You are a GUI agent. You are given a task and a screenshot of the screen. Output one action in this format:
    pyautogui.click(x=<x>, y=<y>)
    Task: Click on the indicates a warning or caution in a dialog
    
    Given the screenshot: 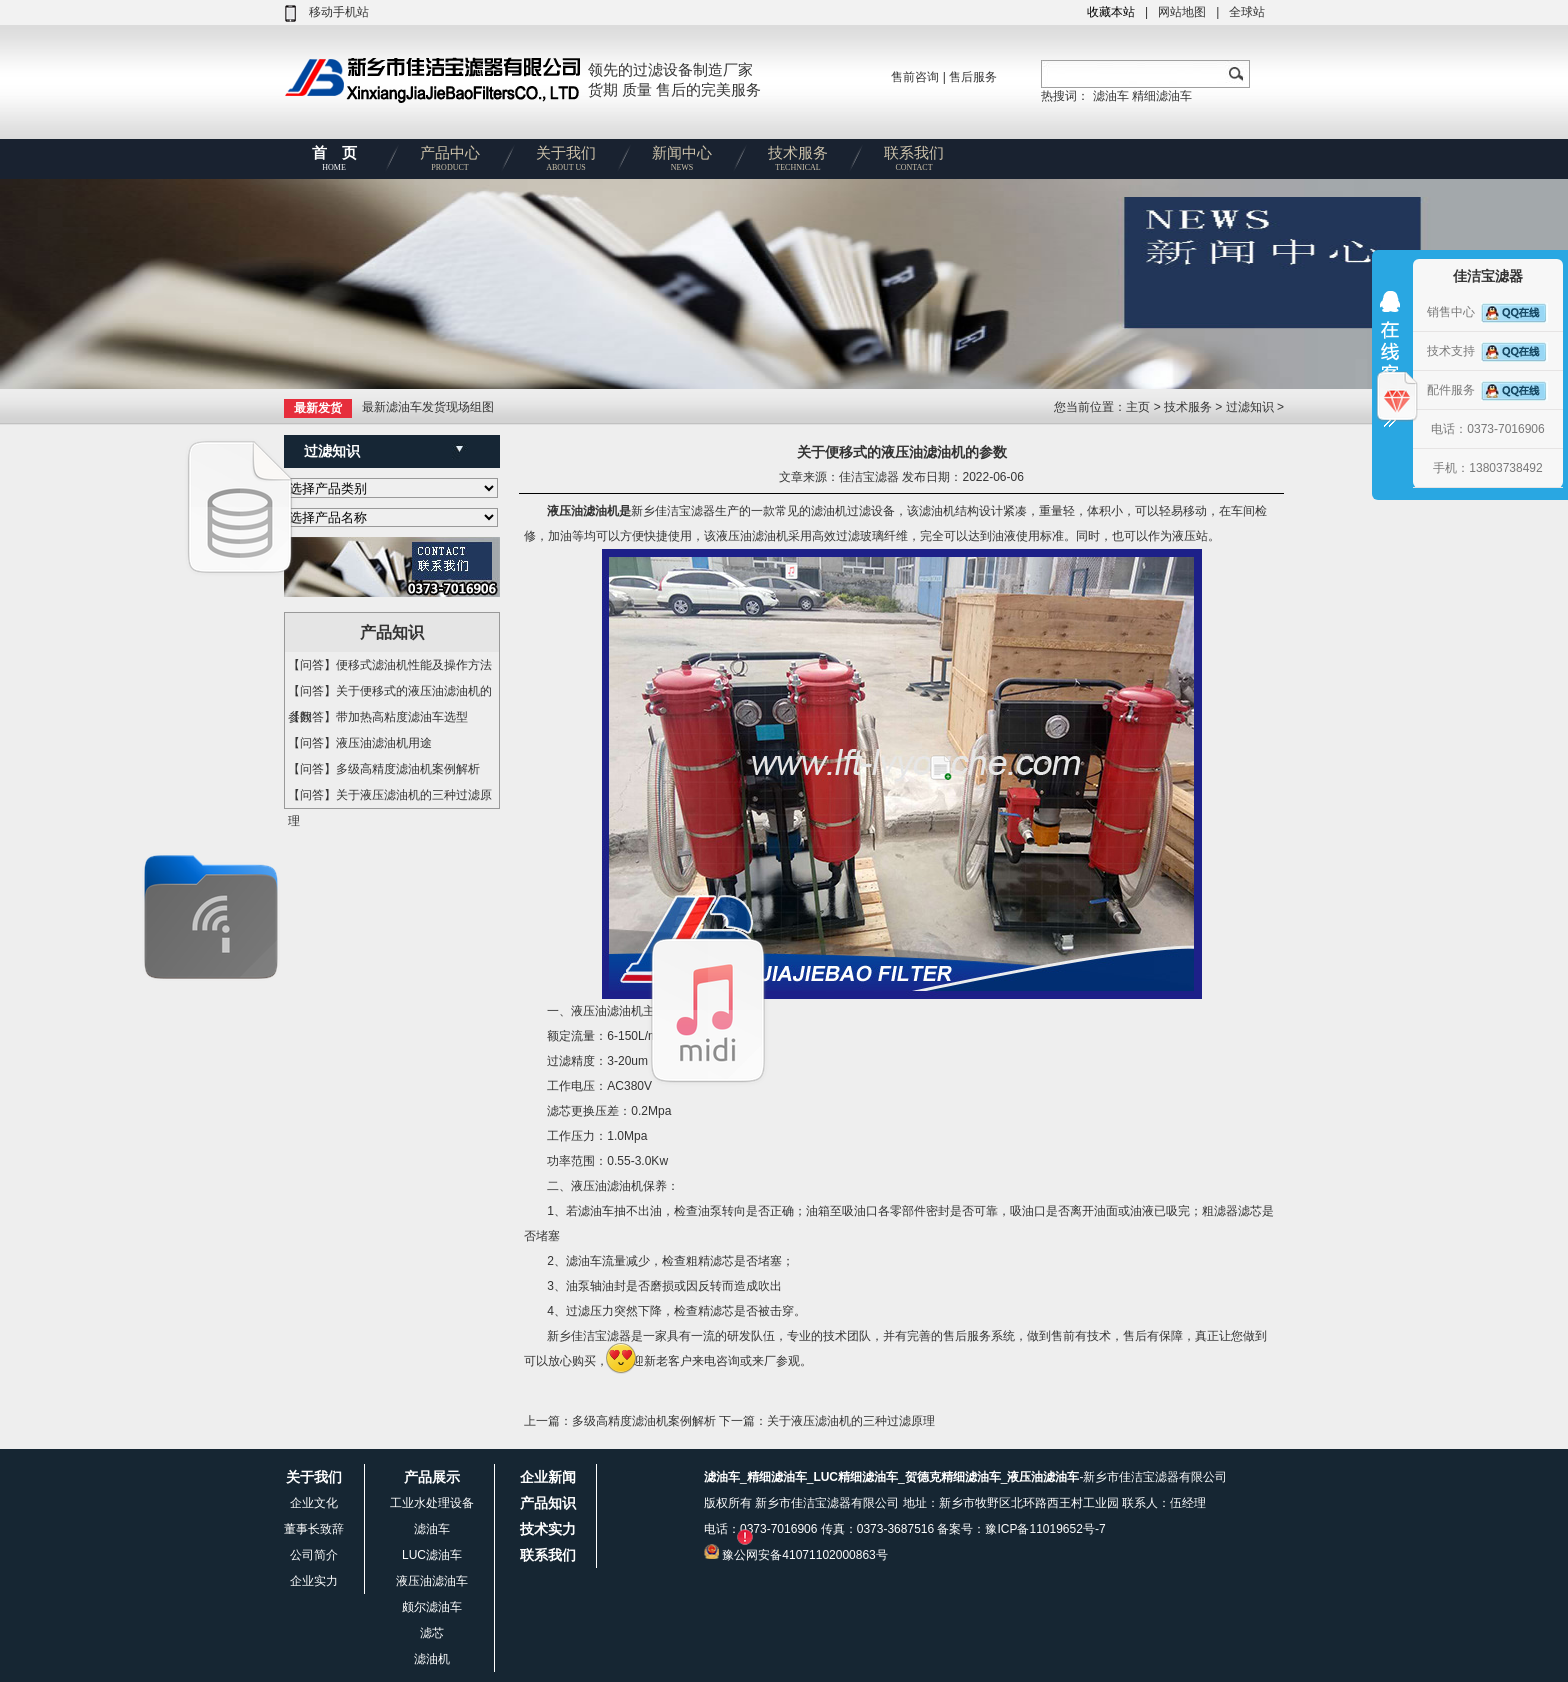 What is the action you would take?
    pyautogui.click(x=745, y=1537)
    